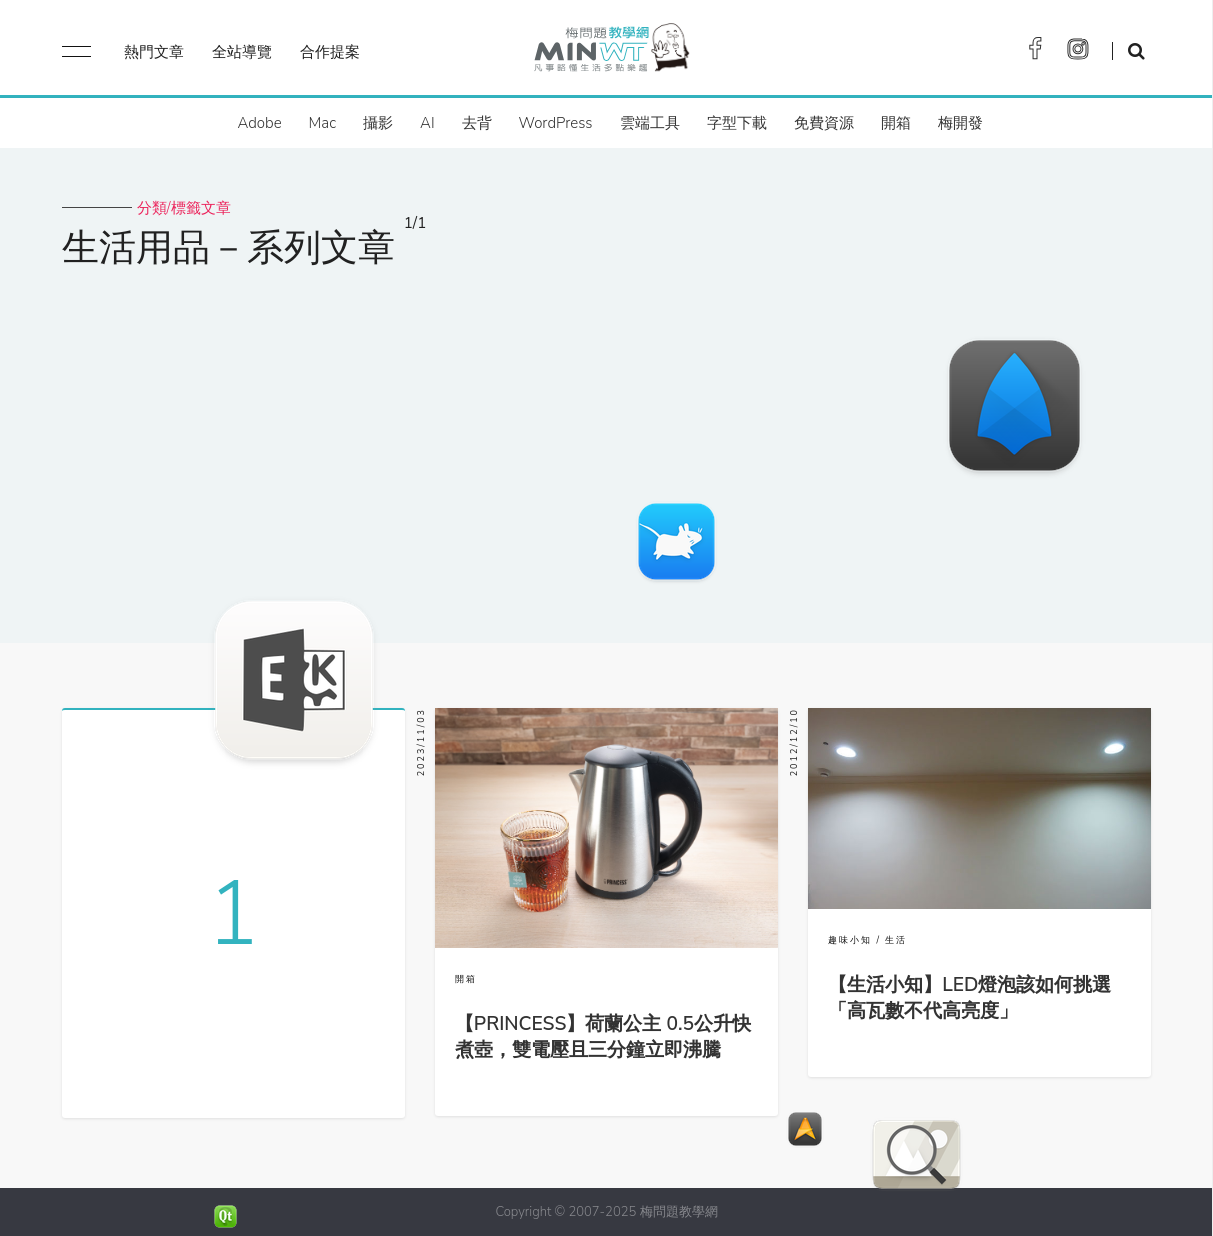 The width and height of the screenshot is (1213, 1236). I want to click on open akonadi exchange web services connector, so click(294, 680).